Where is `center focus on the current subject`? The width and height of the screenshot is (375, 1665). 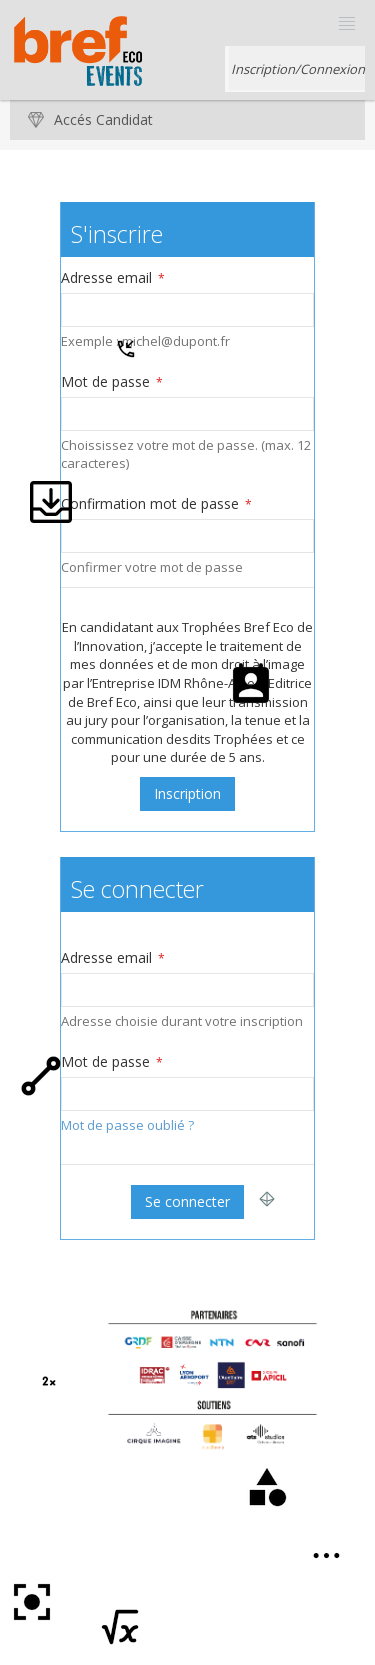 center focus on the current subject is located at coordinates (32, 1602).